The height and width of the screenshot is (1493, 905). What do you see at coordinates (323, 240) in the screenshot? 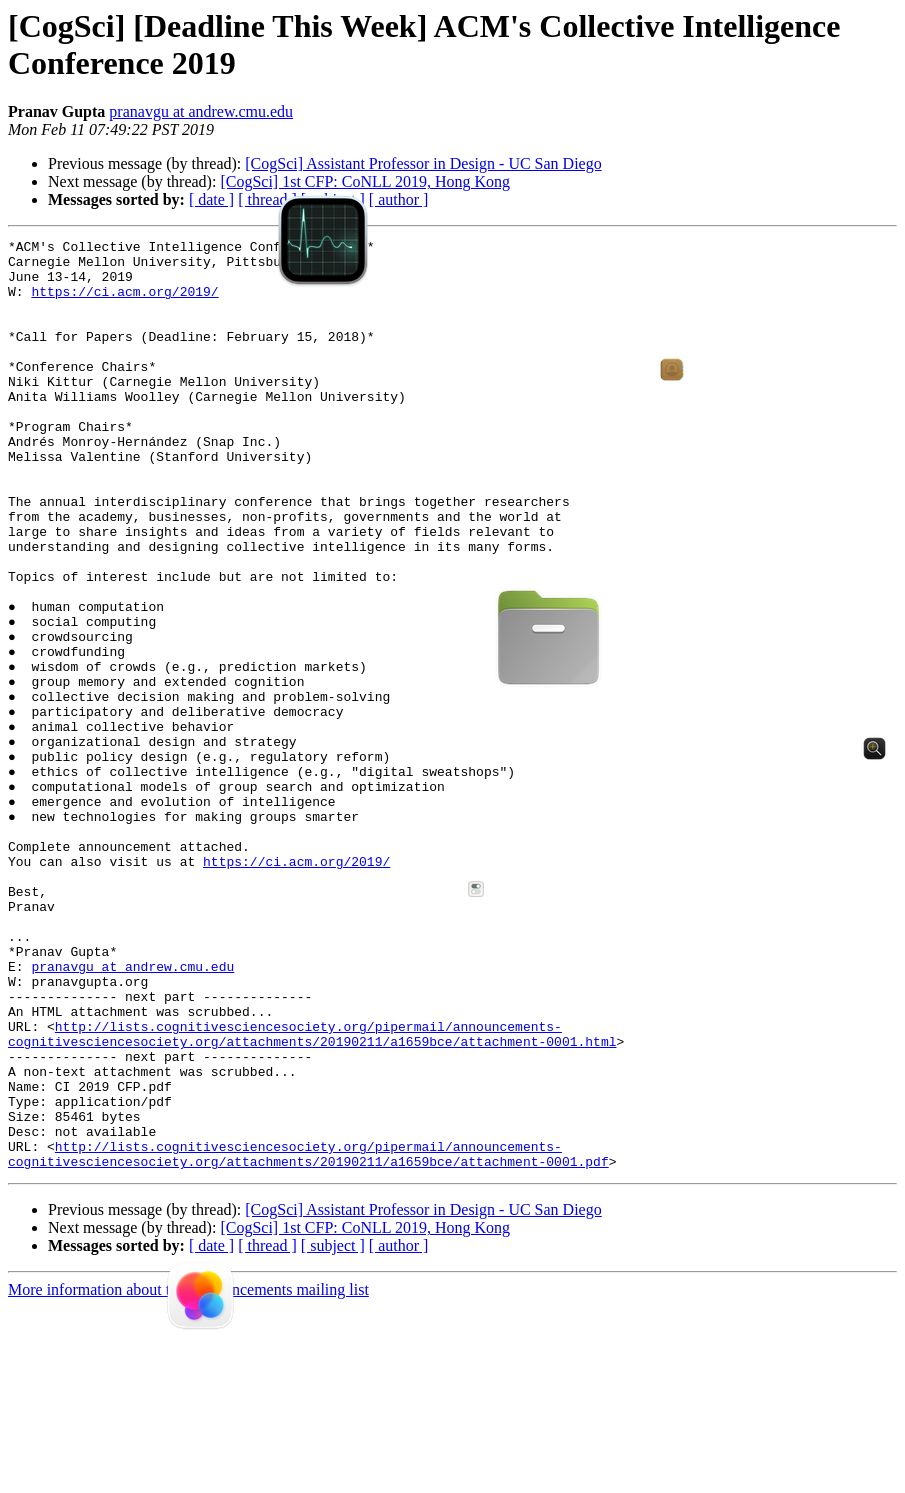
I see `open activity monitor to view system performance` at bounding box center [323, 240].